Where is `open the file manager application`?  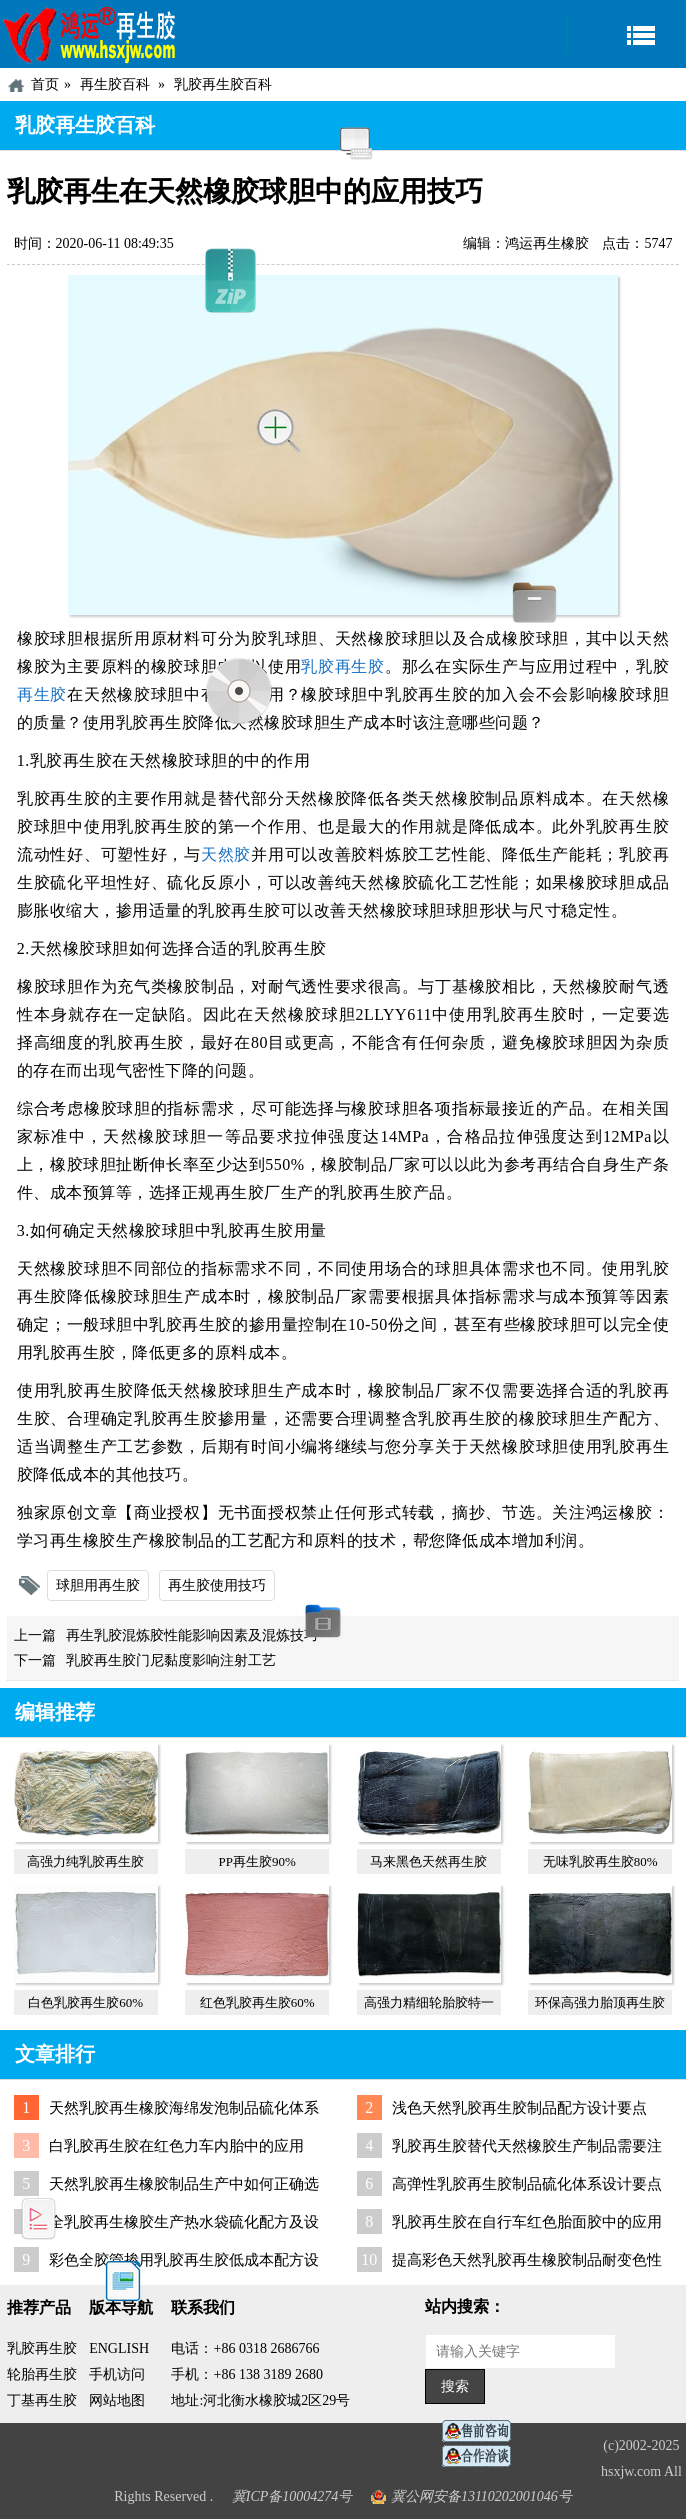
open the file manager application is located at coordinates (534, 602).